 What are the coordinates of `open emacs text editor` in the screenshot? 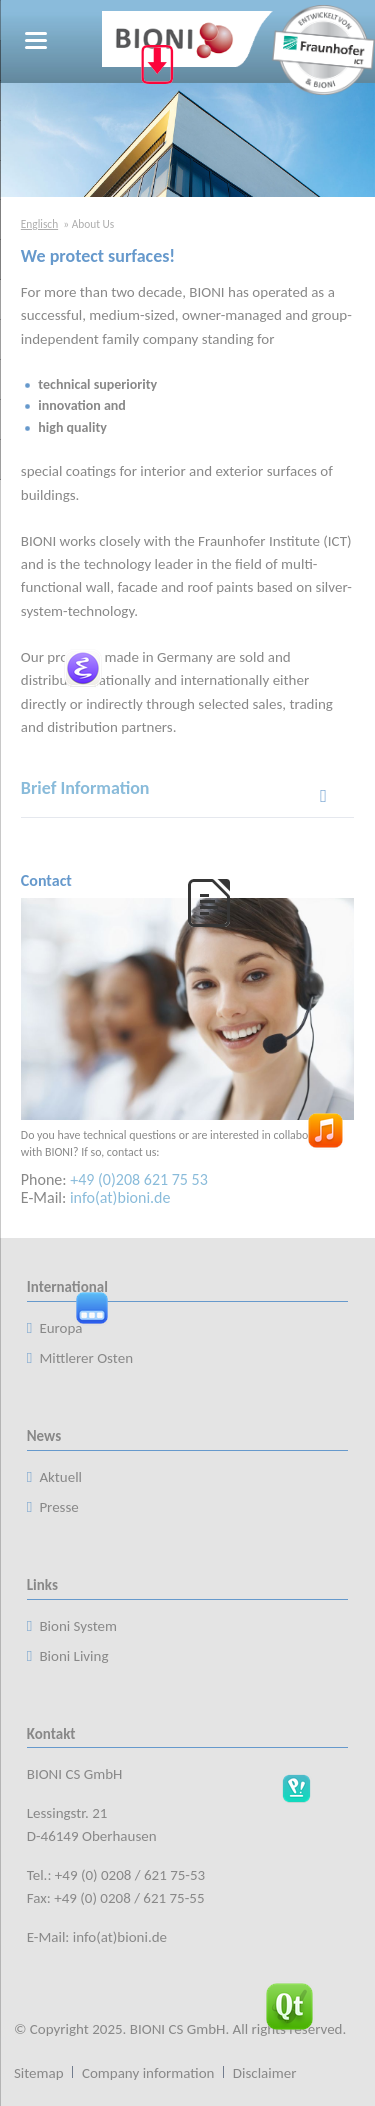 It's located at (83, 668).